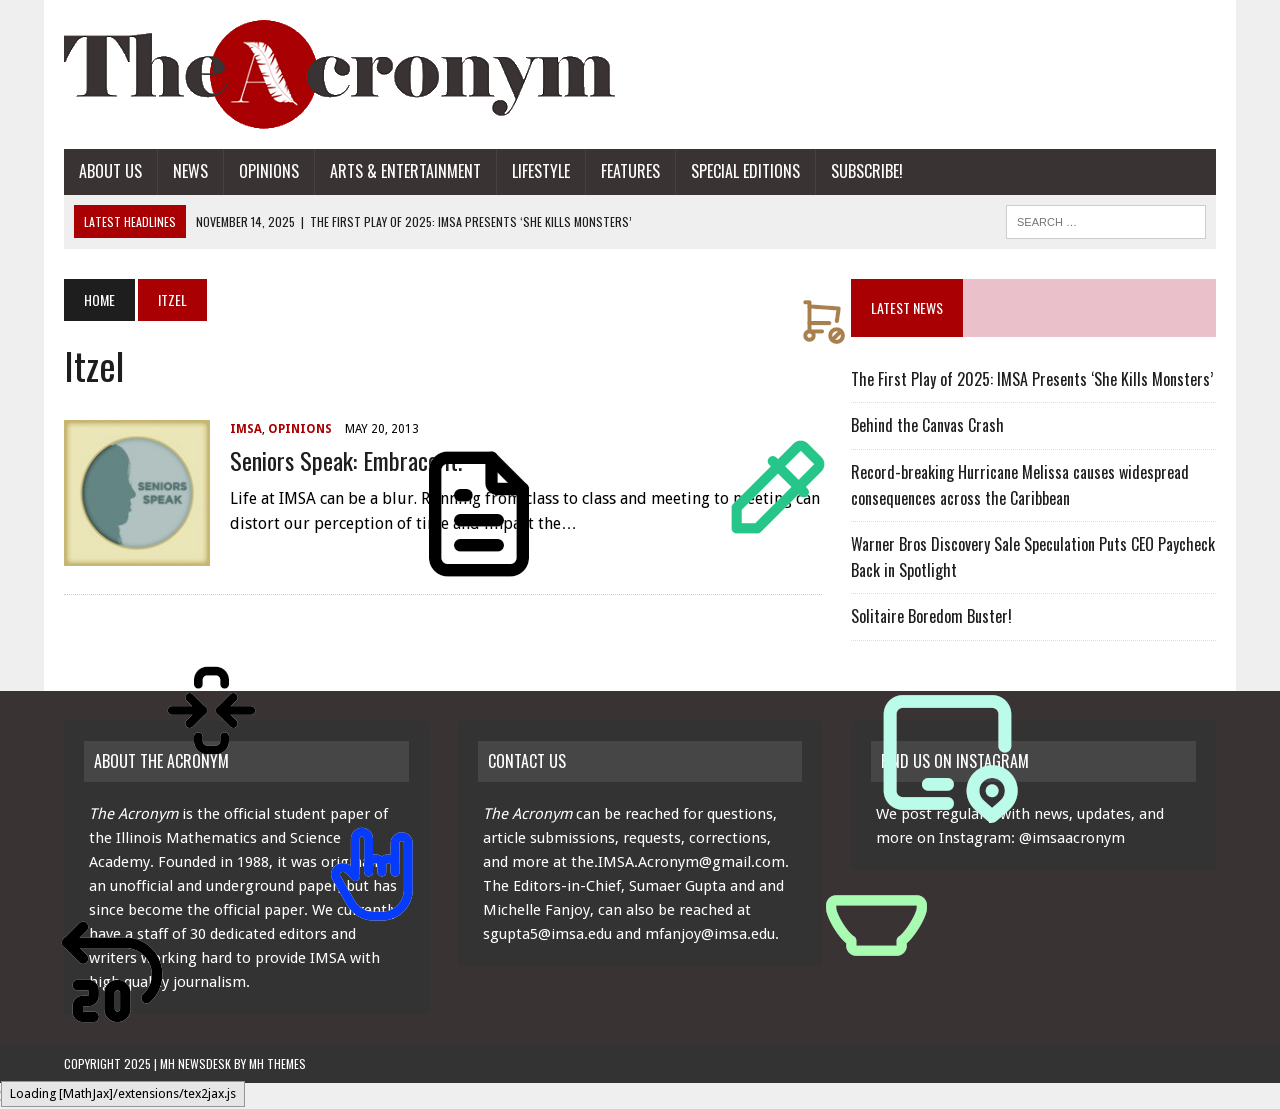 This screenshot has width=1280, height=1109. What do you see at coordinates (211, 710) in the screenshot?
I see `narrow the viewport width` at bounding box center [211, 710].